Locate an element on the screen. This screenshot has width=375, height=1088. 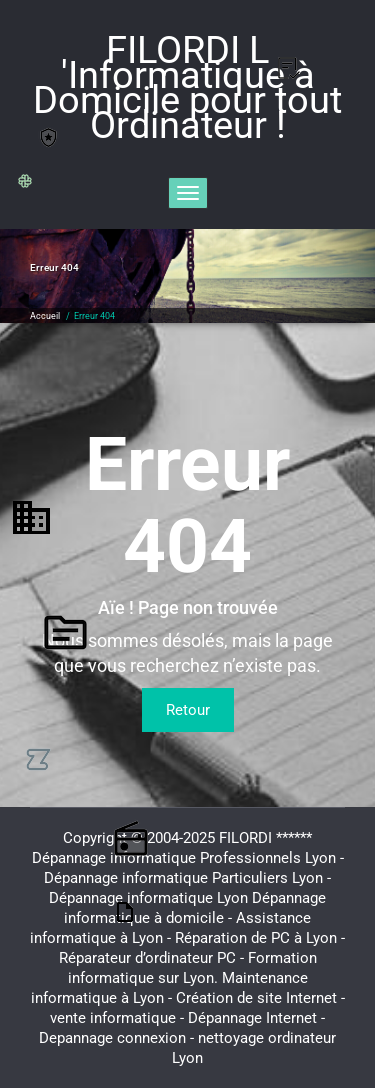
open zwift app is located at coordinates (38, 759).